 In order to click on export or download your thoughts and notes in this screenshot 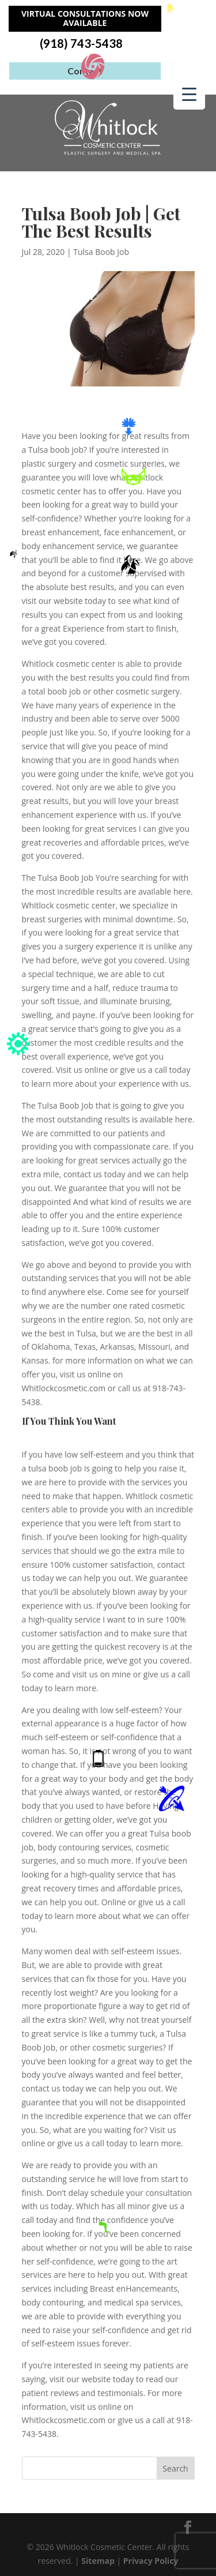, I will do `click(128, 426)`.